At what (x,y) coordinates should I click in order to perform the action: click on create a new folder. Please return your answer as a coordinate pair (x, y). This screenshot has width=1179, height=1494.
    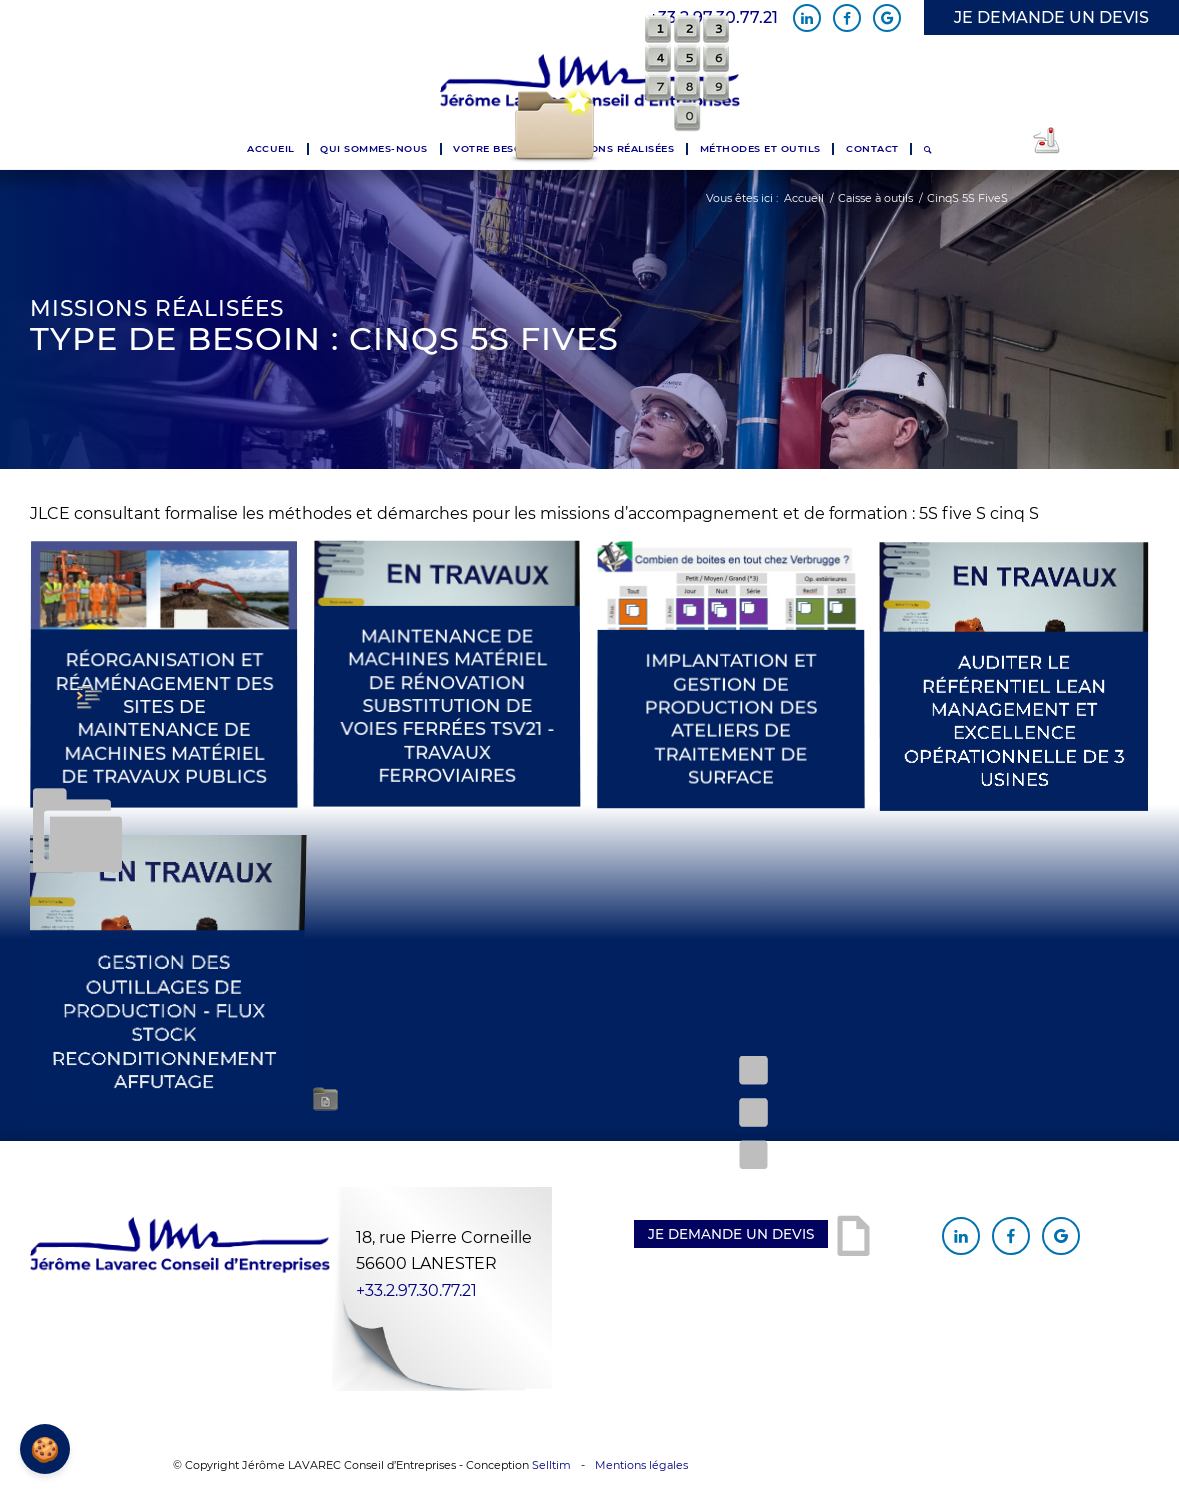
    Looking at the image, I should click on (554, 129).